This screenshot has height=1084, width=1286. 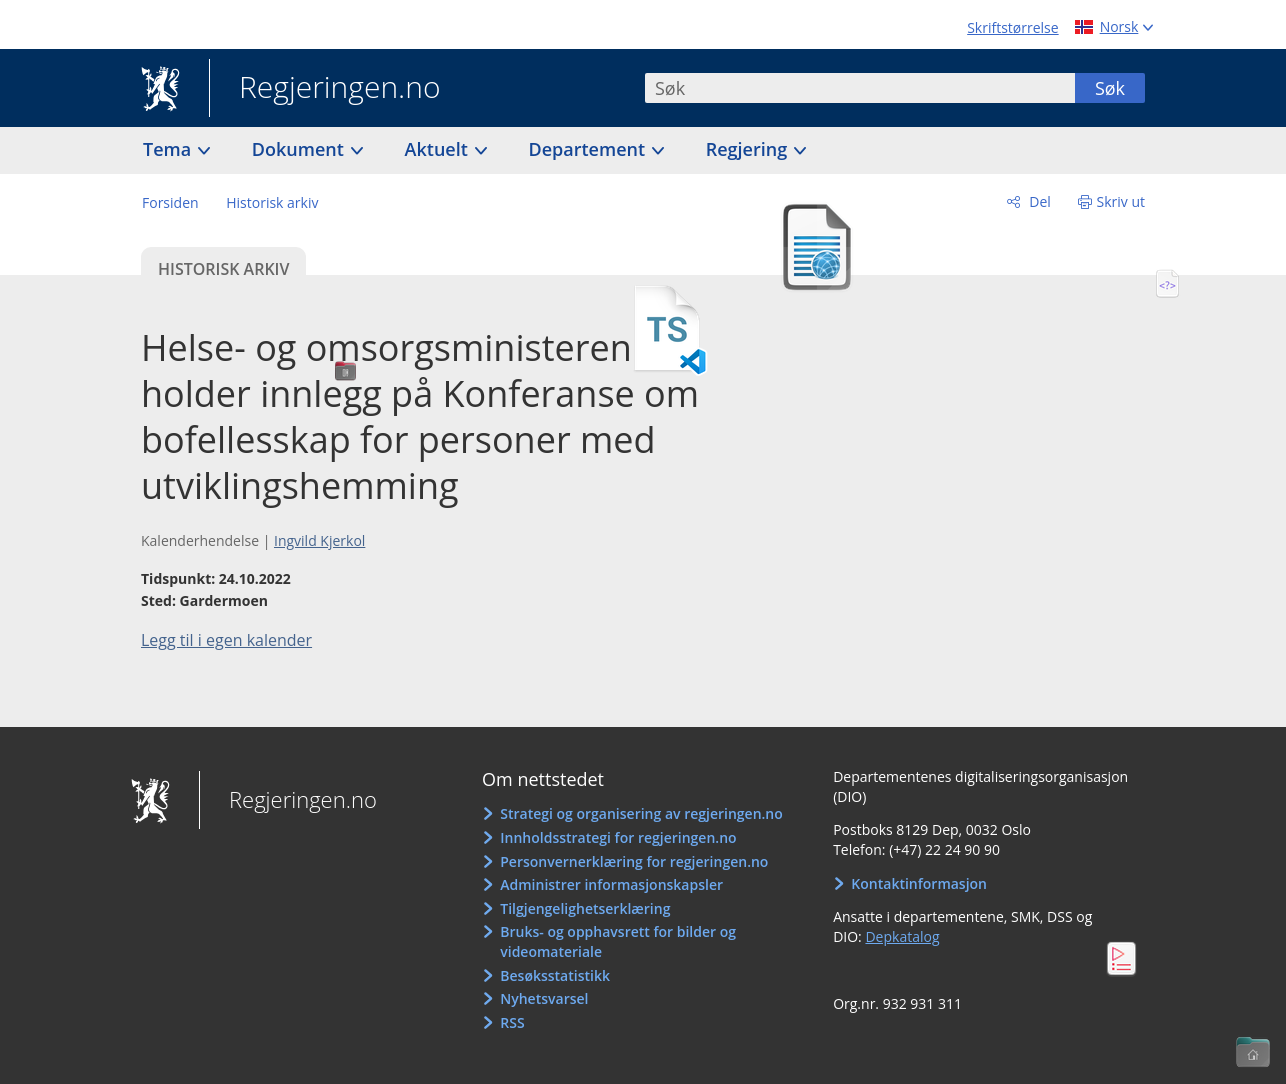 What do you see at coordinates (1253, 1052) in the screenshot?
I see `access your home folder` at bounding box center [1253, 1052].